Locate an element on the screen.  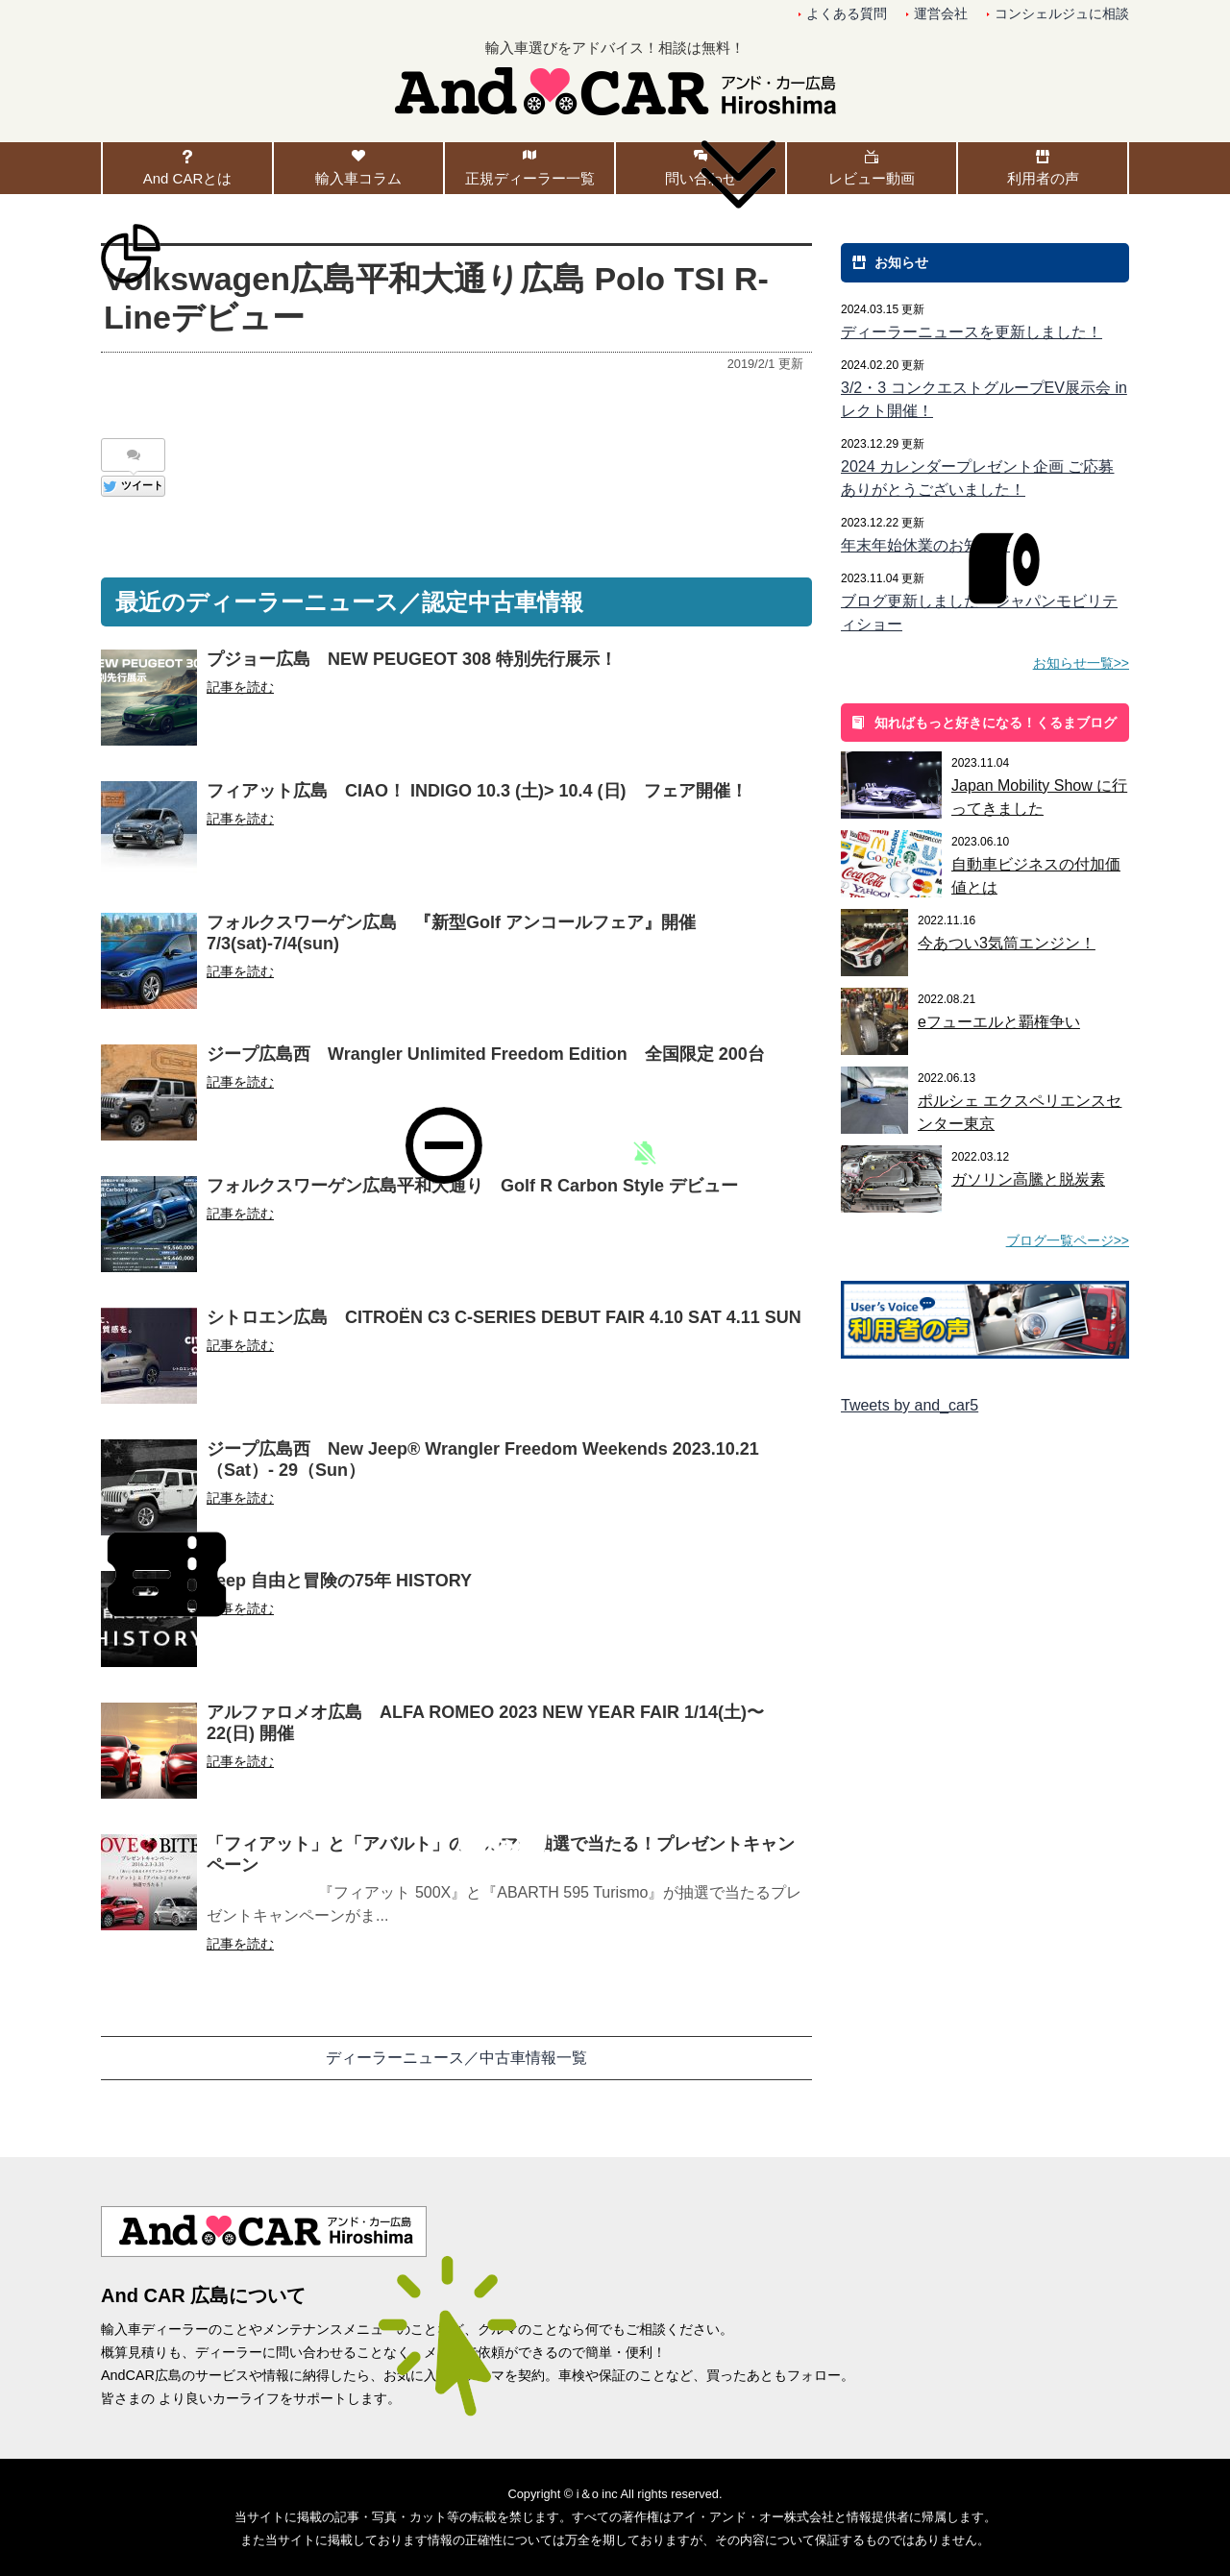
click or tap interaction indicator is located at coordinates (447, 2336).